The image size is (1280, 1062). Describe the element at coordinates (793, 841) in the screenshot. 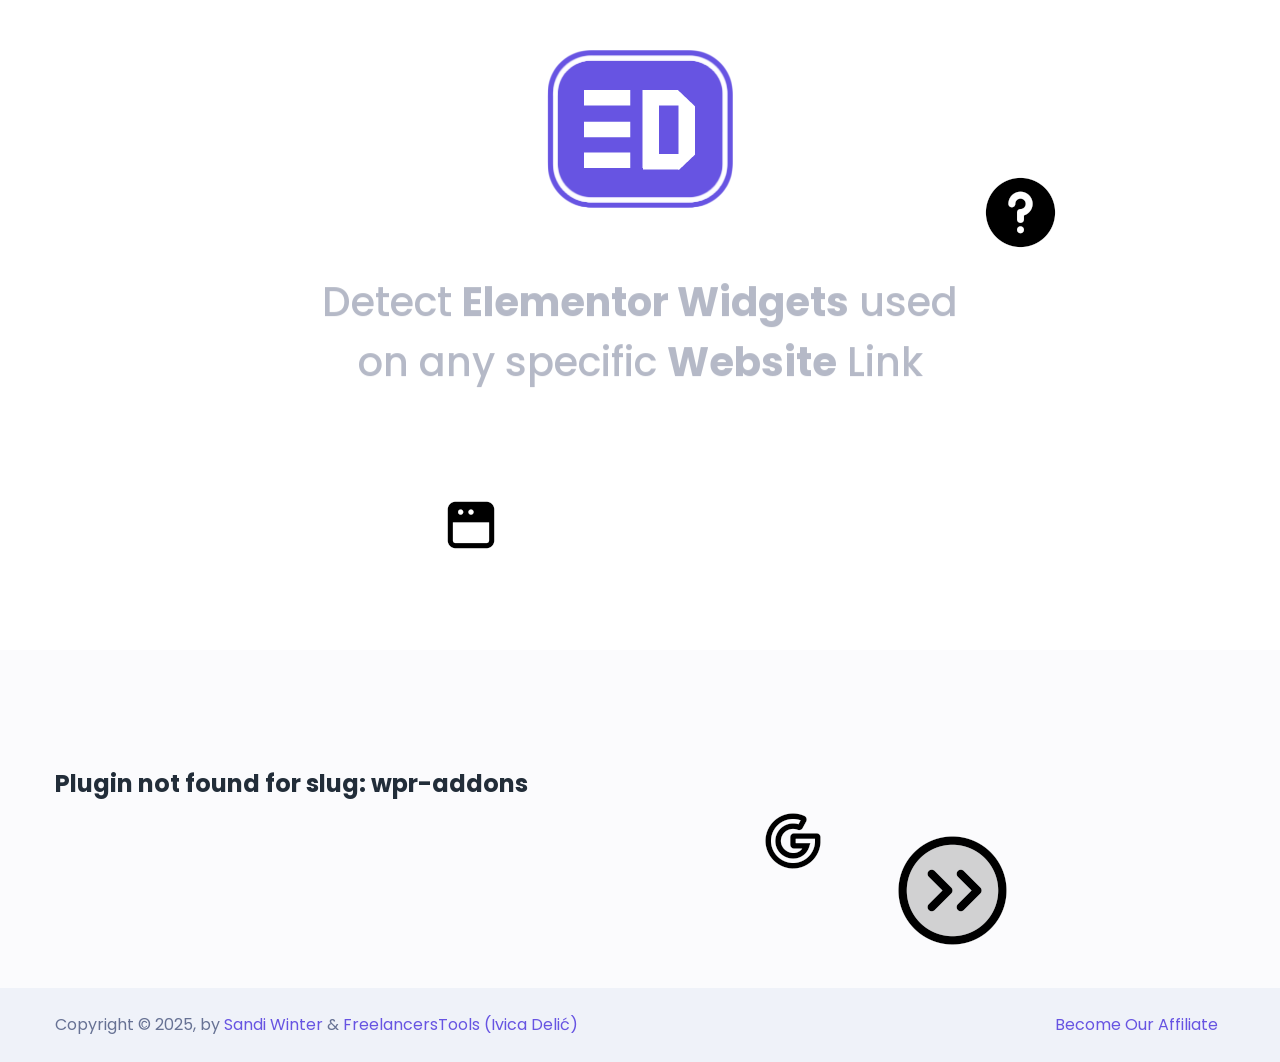

I see `sign in with Google` at that location.